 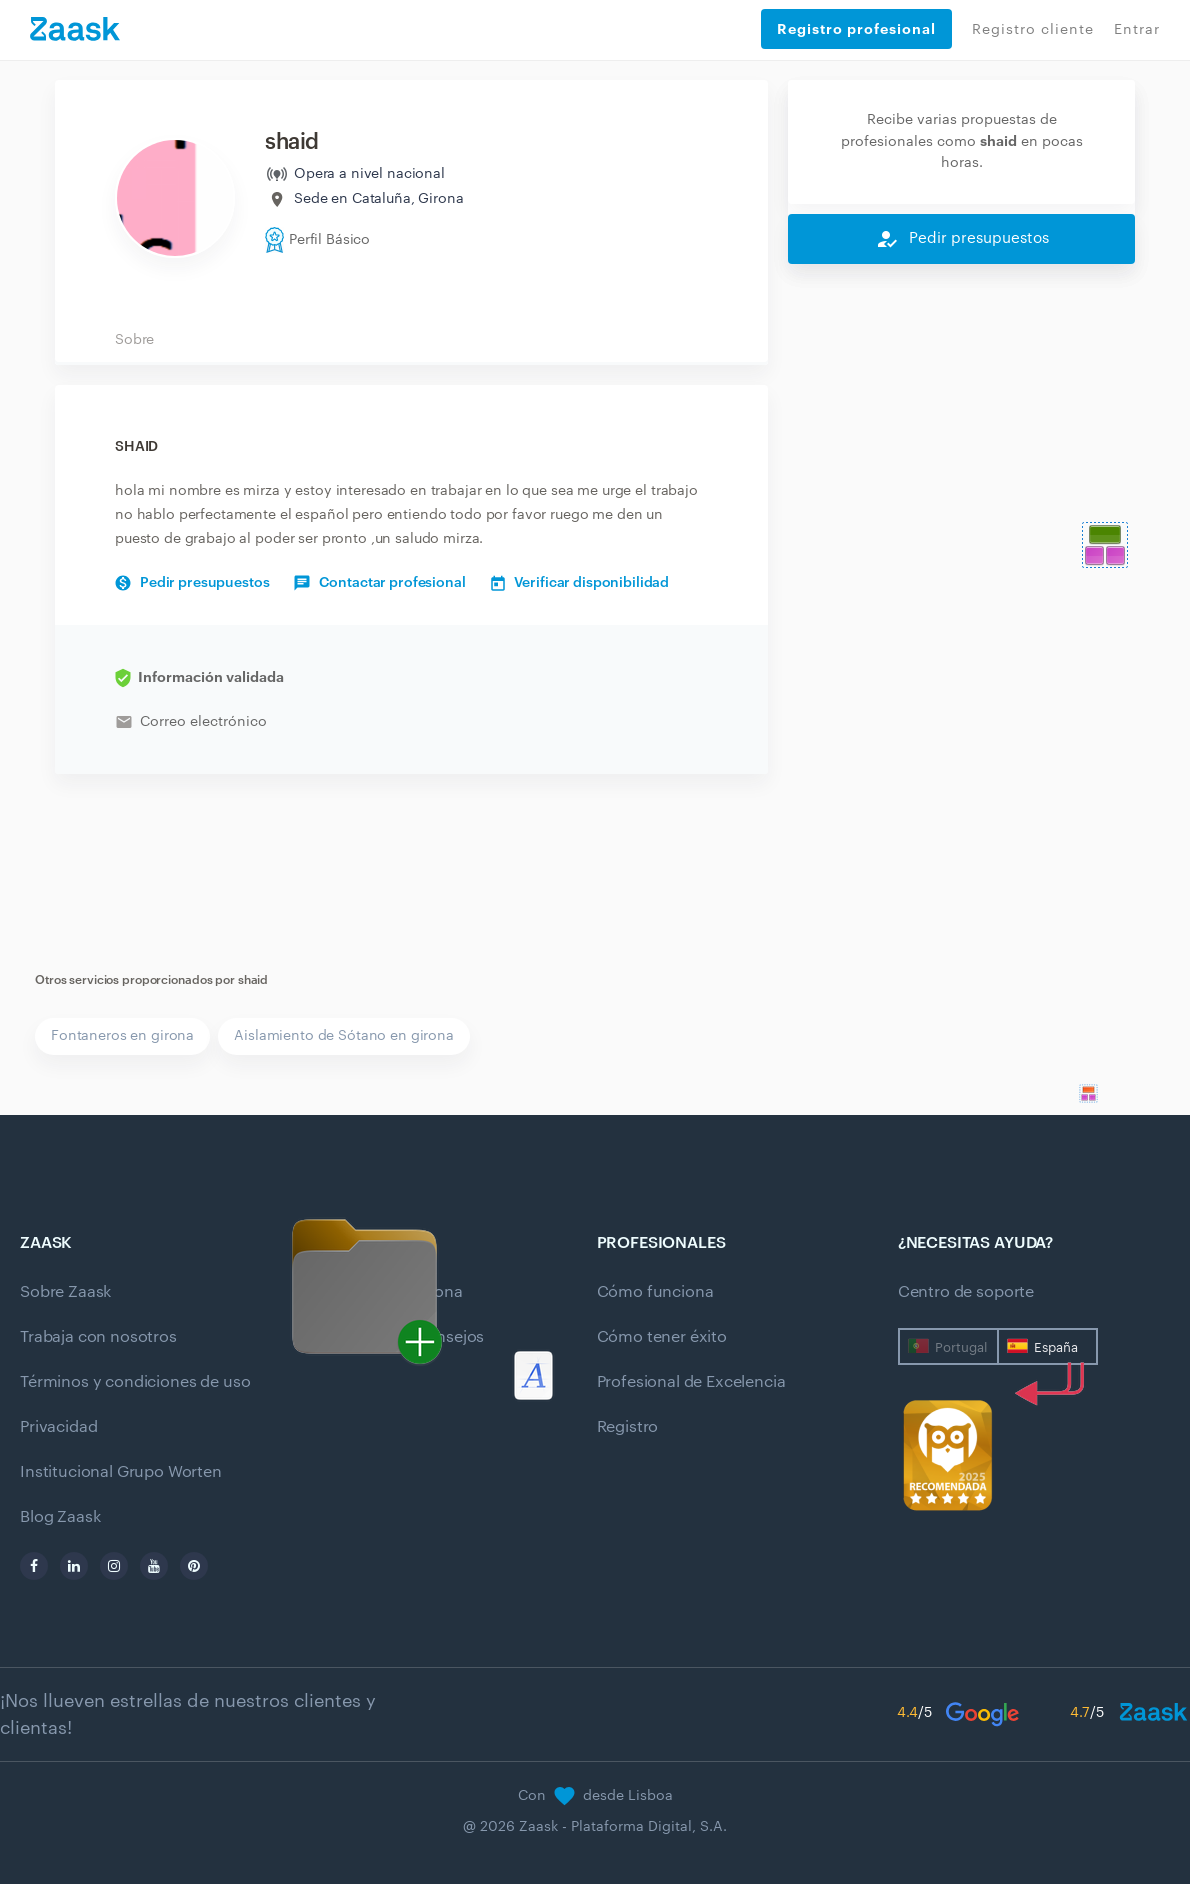 What do you see at coordinates (533, 1375) in the screenshot?
I see `a TrueType font file` at bounding box center [533, 1375].